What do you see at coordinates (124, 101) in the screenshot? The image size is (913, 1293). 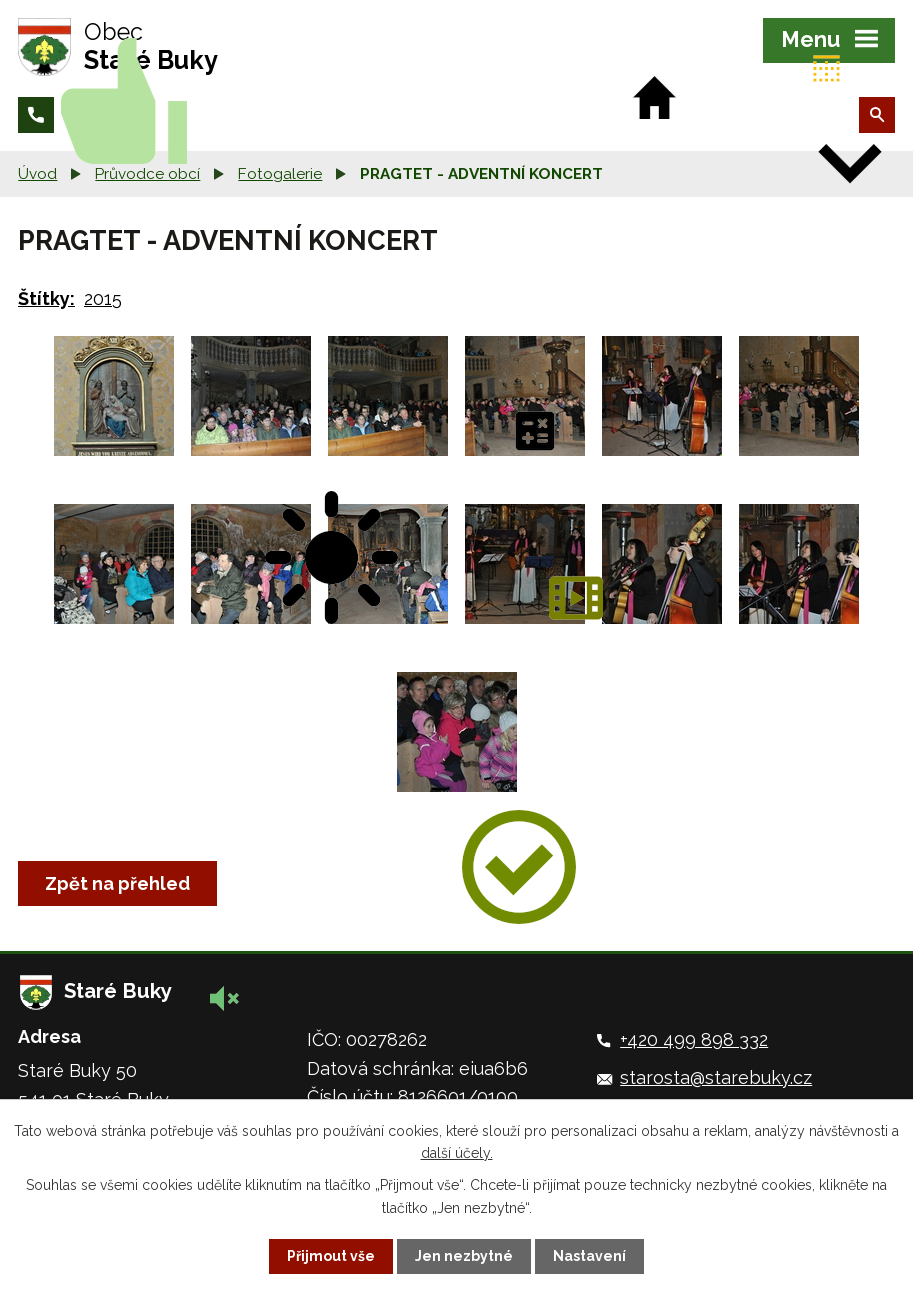 I see `like or approve this content` at bounding box center [124, 101].